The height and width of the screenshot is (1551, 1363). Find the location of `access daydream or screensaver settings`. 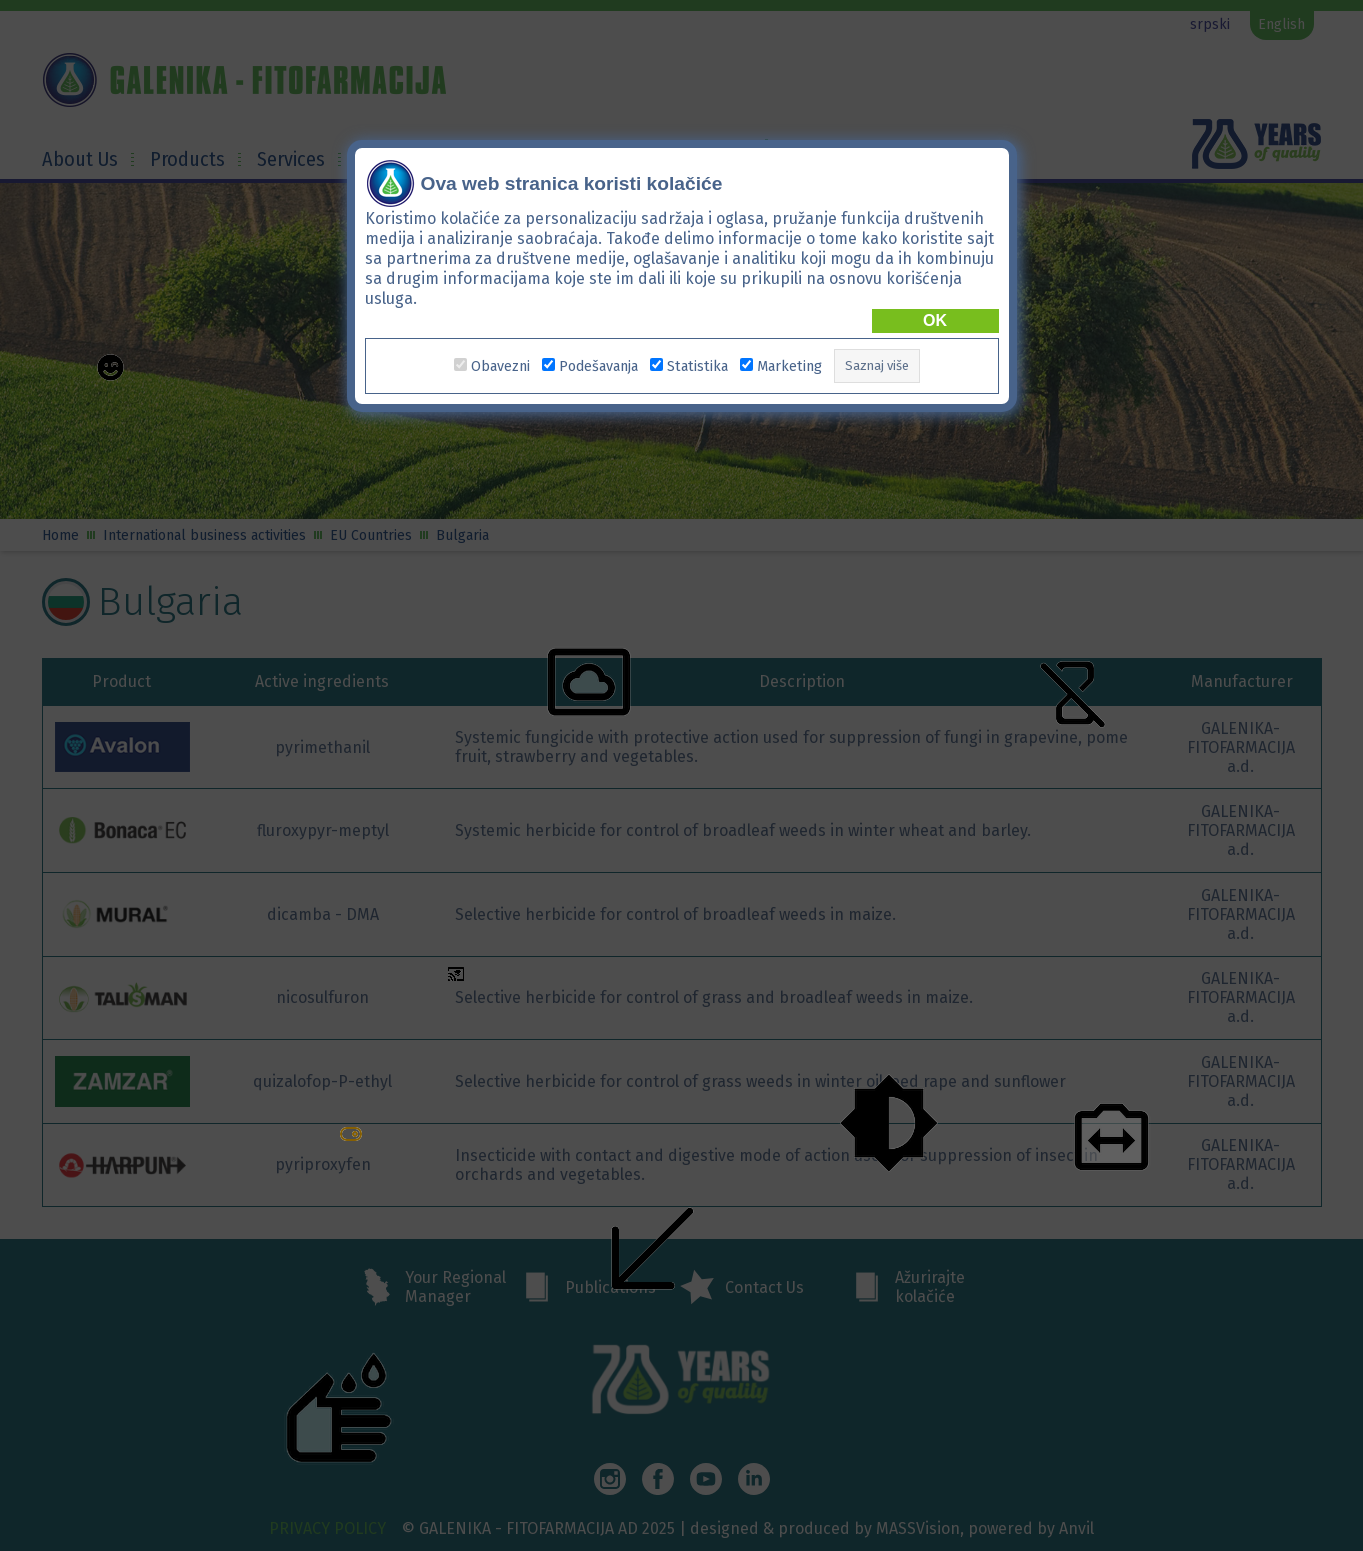

access daydream or screensaver settings is located at coordinates (589, 682).